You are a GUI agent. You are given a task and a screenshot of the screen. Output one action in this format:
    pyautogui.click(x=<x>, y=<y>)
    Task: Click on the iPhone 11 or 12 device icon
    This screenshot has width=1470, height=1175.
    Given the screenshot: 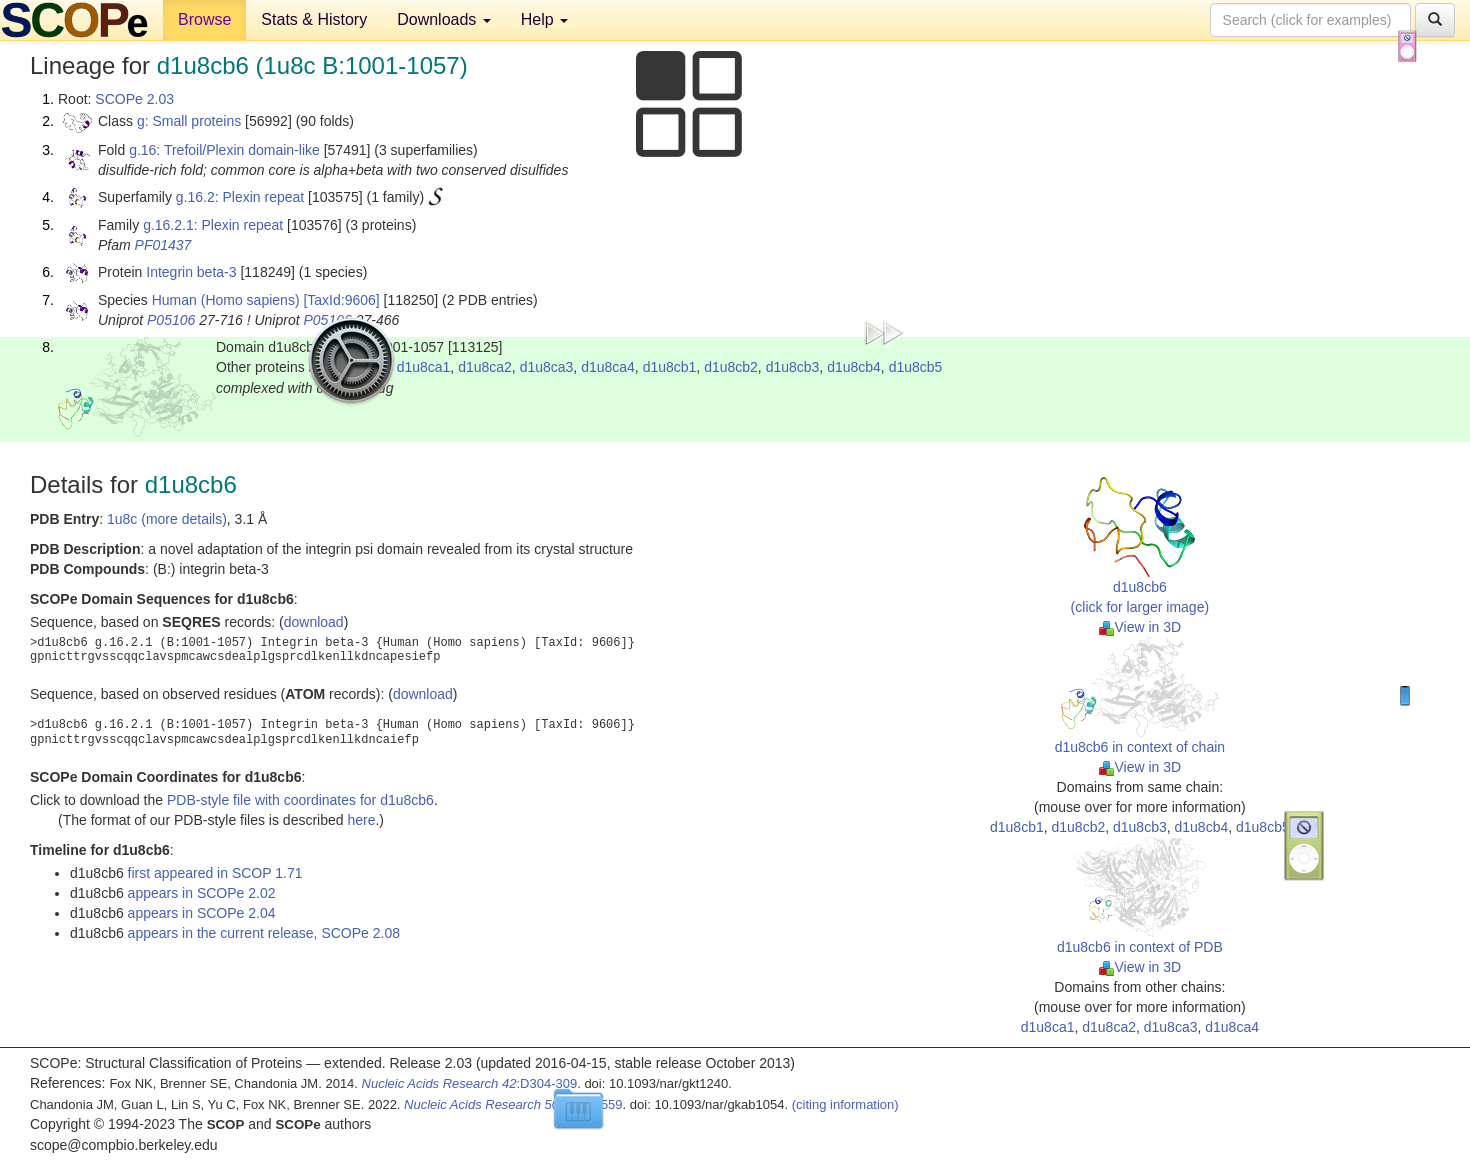 What is the action you would take?
    pyautogui.click(x=1405, y=696)
    